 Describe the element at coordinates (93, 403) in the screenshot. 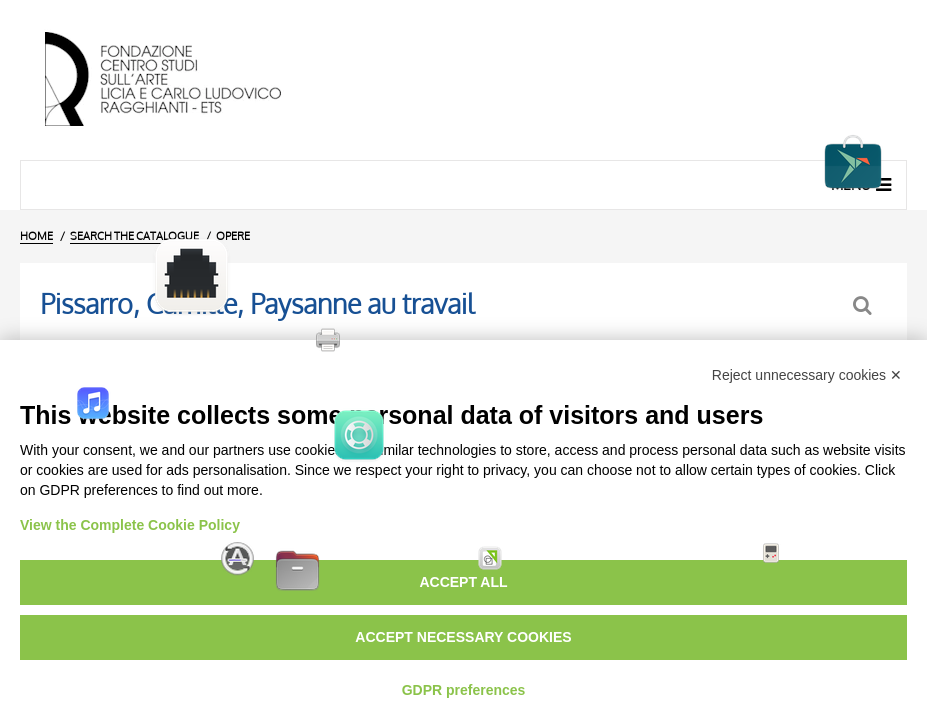

I see `open audacity audio editor` at that location.